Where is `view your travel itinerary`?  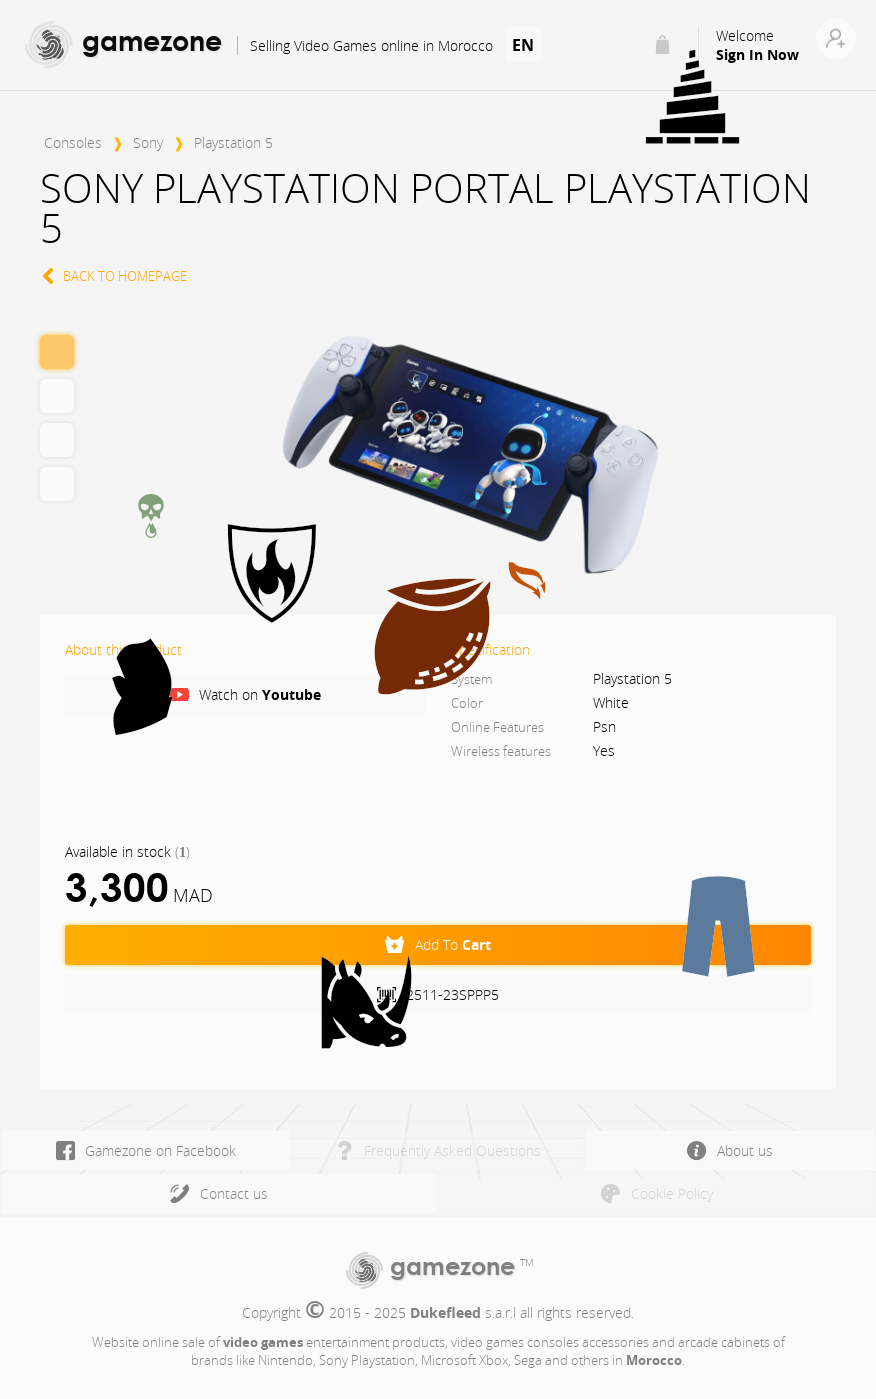
view your travel itinerary is located at coordinates (527, 581).